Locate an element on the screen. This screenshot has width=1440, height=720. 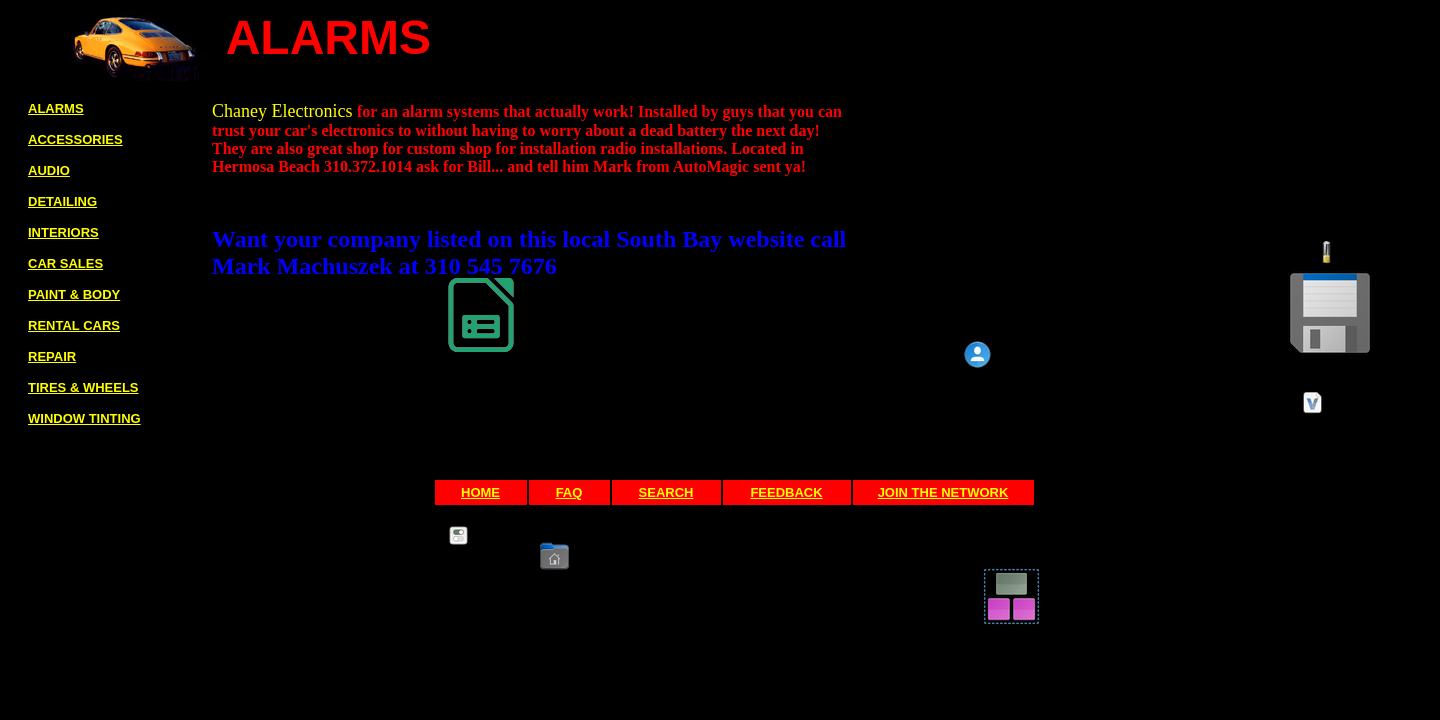
default user profile avatar is located at coordinates (977, 354).